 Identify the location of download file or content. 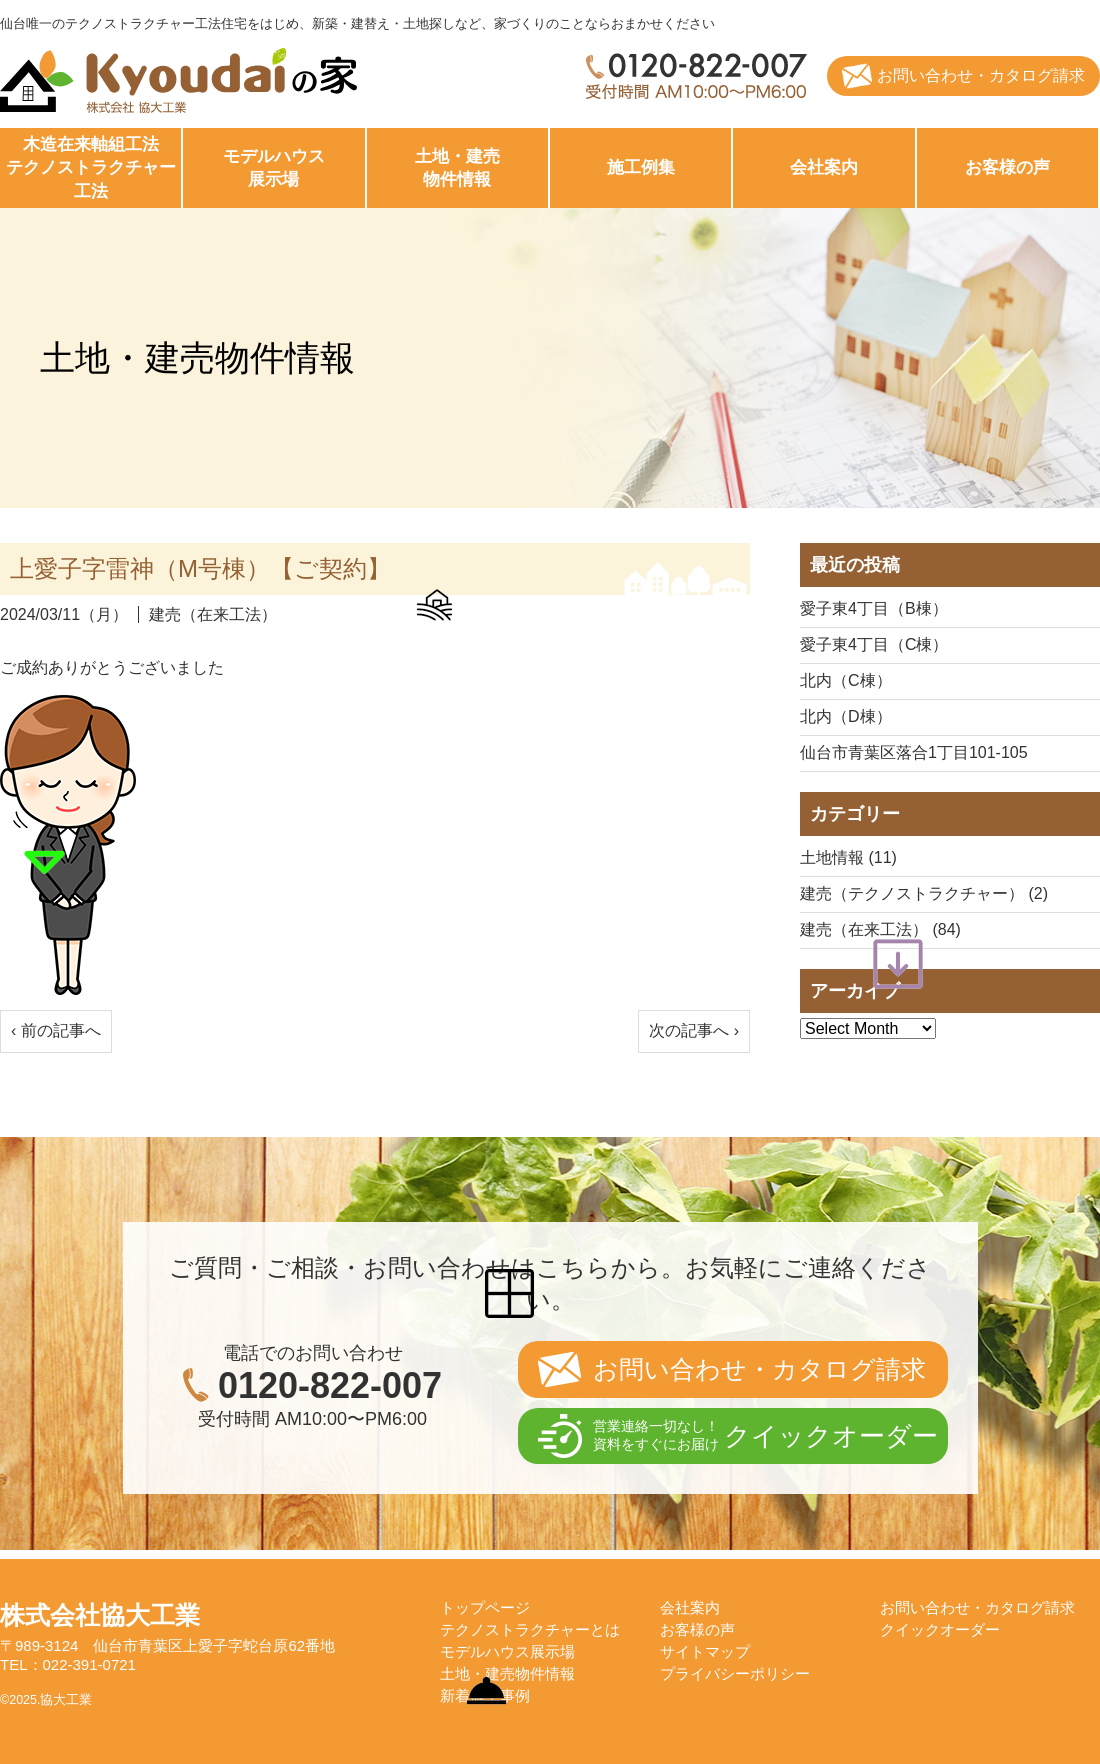
(898, 964).